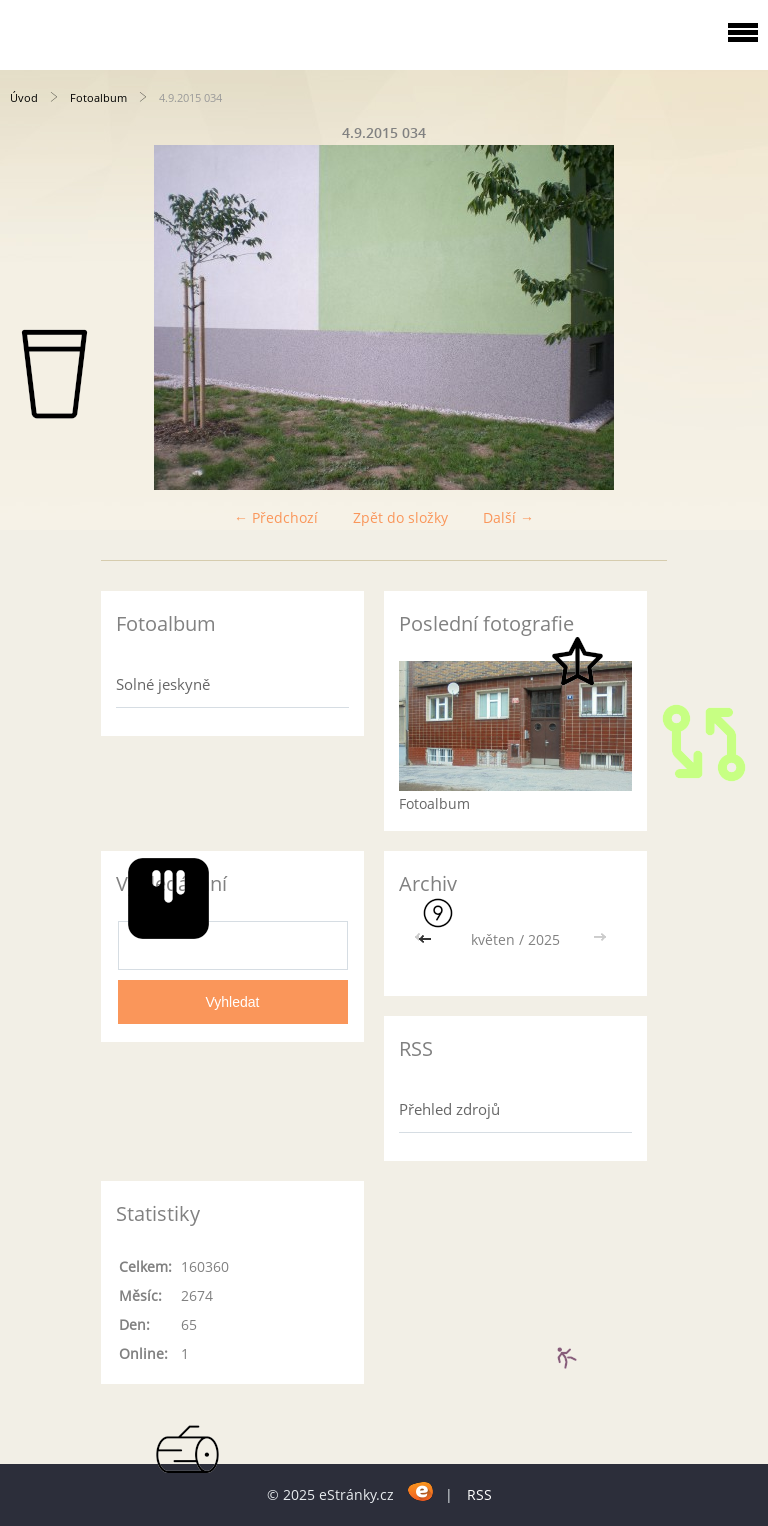 Image resolution: width=768 pixels, height=1526 pixels. Describe the element at coordinates (187, 1452) in the screenshot. I see `view activity log or event history` at that location.